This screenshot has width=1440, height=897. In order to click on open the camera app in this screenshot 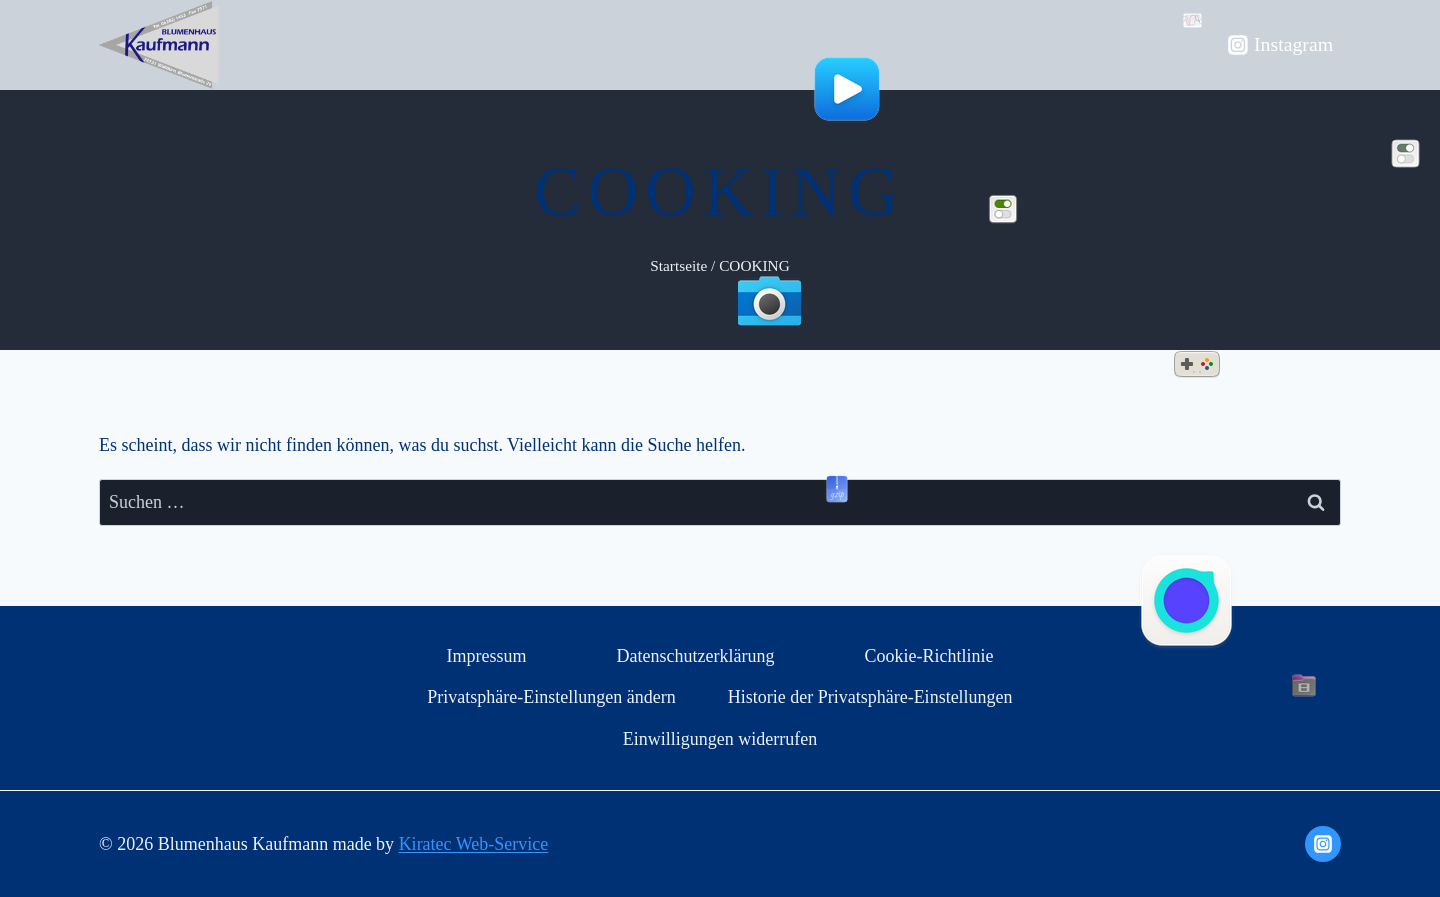, I will do `click(769, 301)`.